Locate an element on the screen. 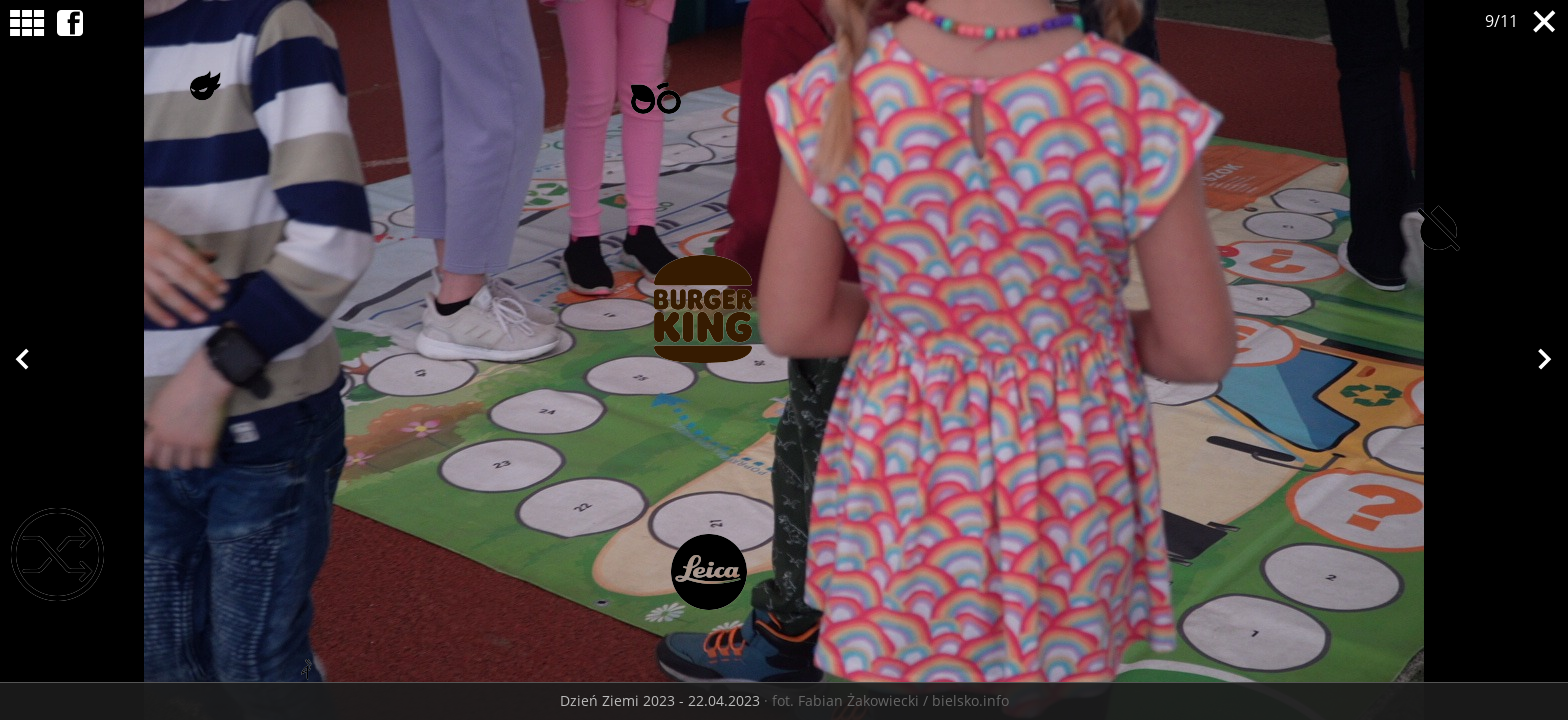 The width and height of the screenshot is (1568, 720). open the Burger King app is located at coordinates (703, 309).